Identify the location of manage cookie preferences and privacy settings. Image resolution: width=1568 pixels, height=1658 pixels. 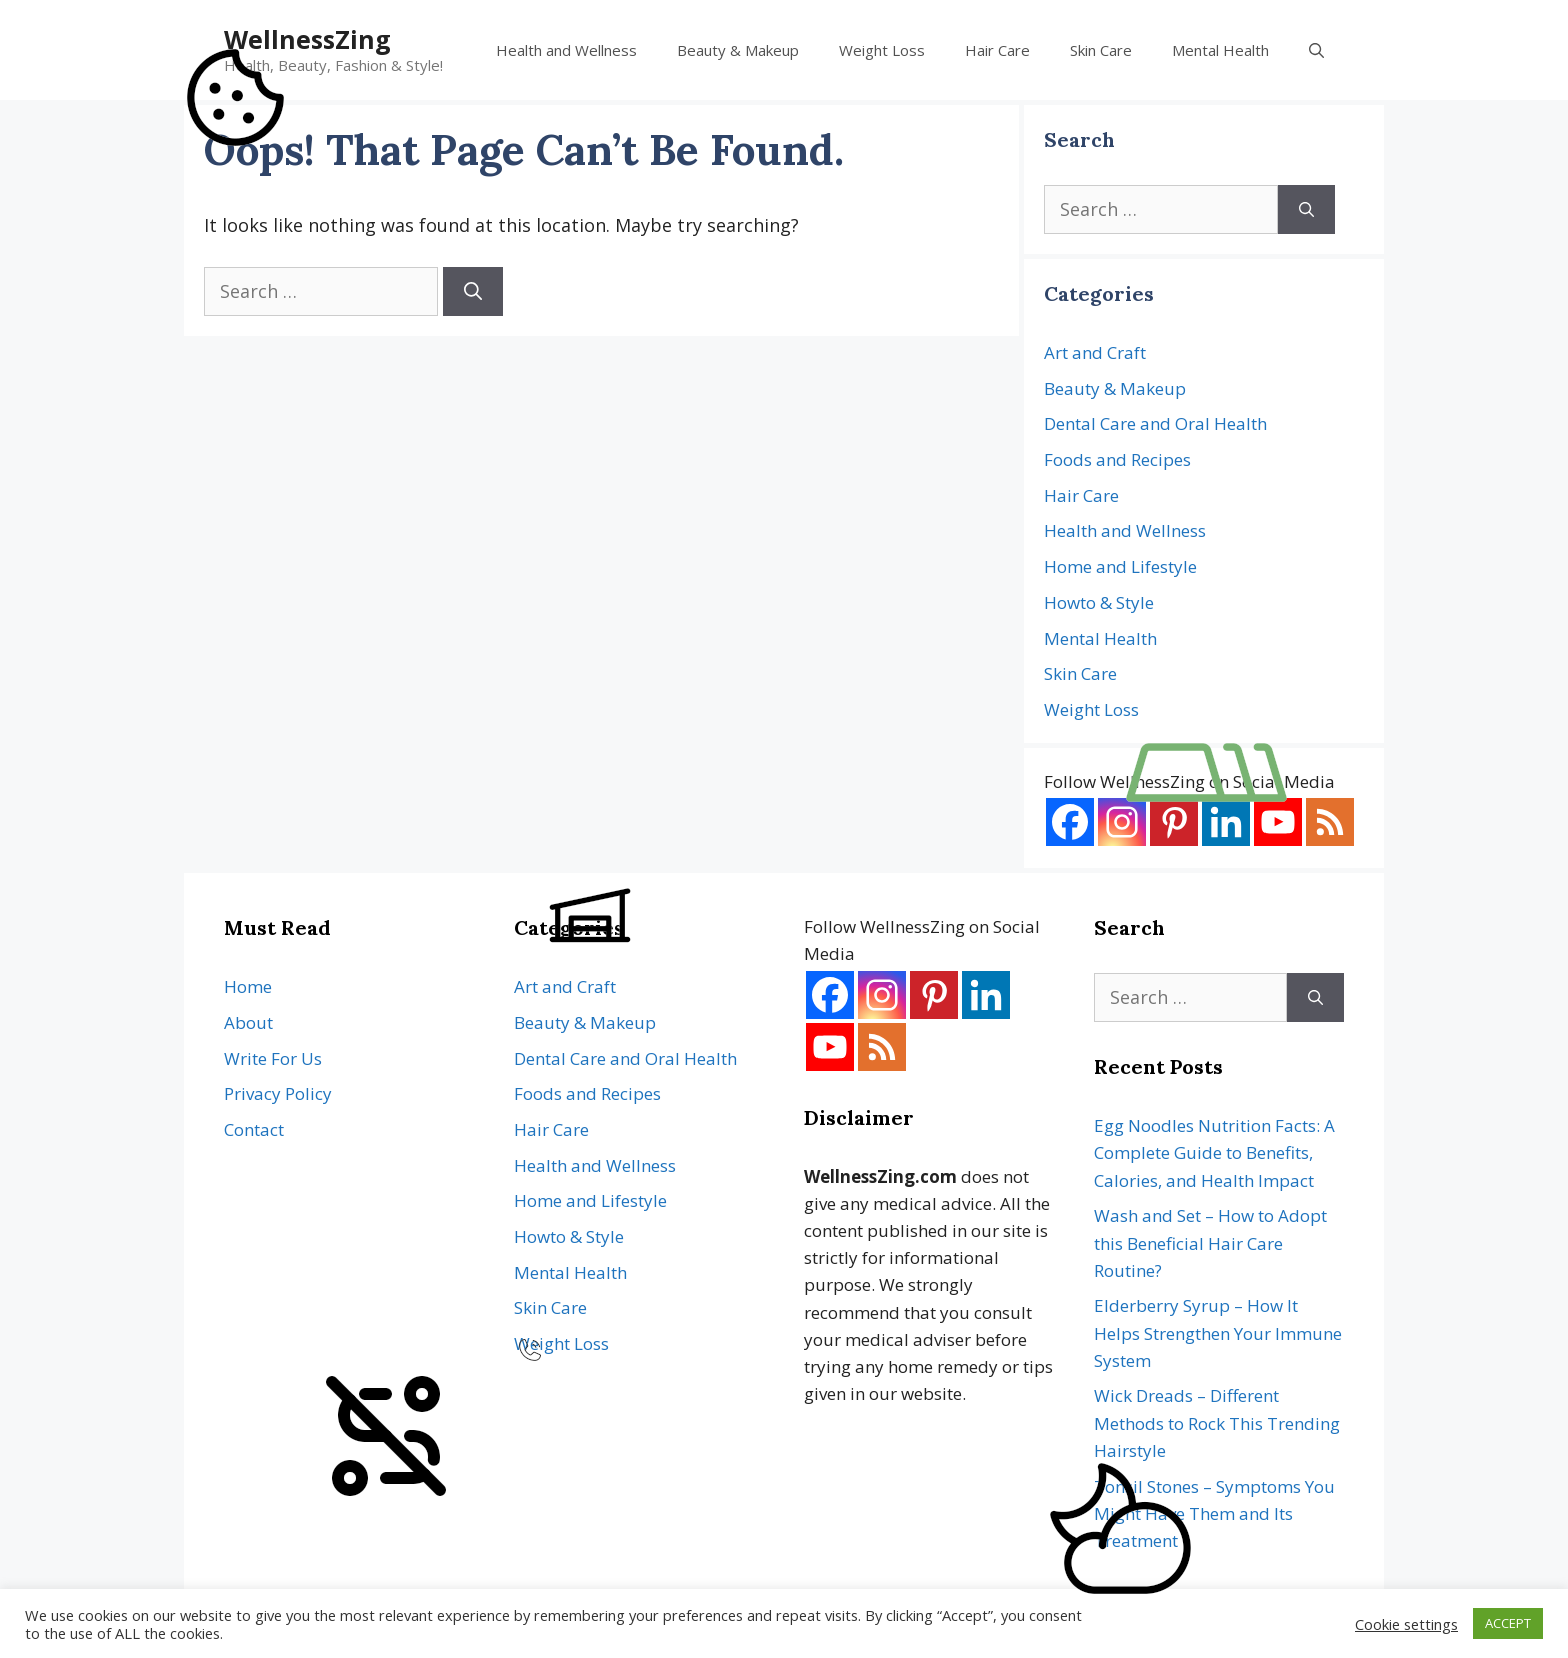
(235, 97).